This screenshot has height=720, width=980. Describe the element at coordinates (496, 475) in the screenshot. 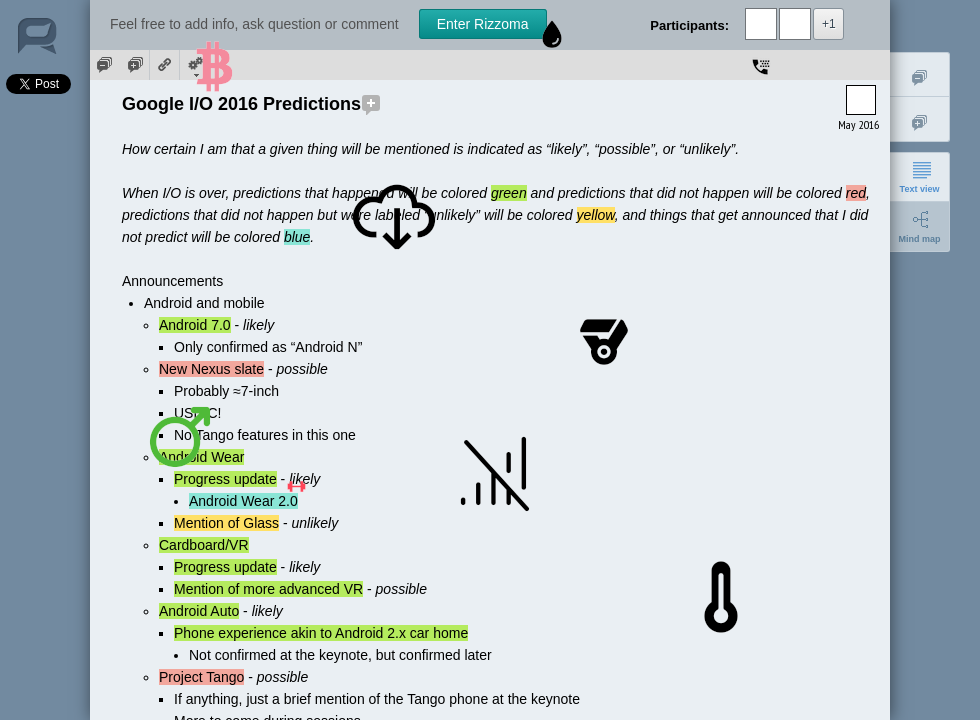

I see `indicates no cellular signal or network connection` at that location.